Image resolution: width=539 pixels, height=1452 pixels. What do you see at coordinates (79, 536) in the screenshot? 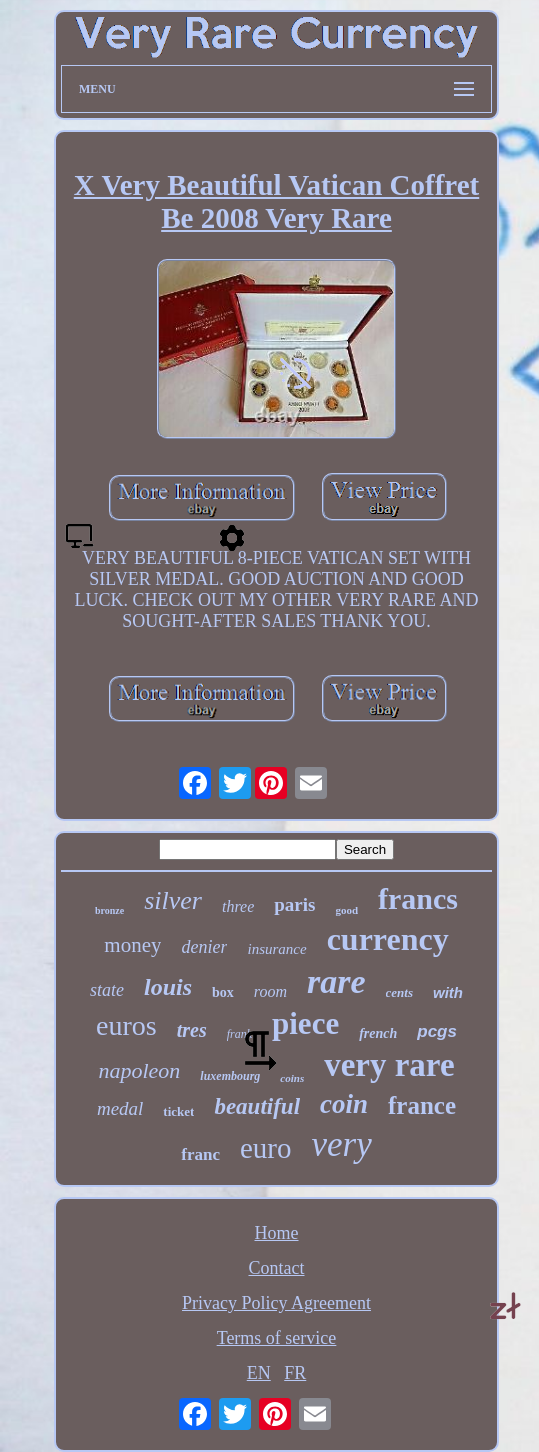
I see `remove a desktop device from your account` at bounding box center [79, 536].